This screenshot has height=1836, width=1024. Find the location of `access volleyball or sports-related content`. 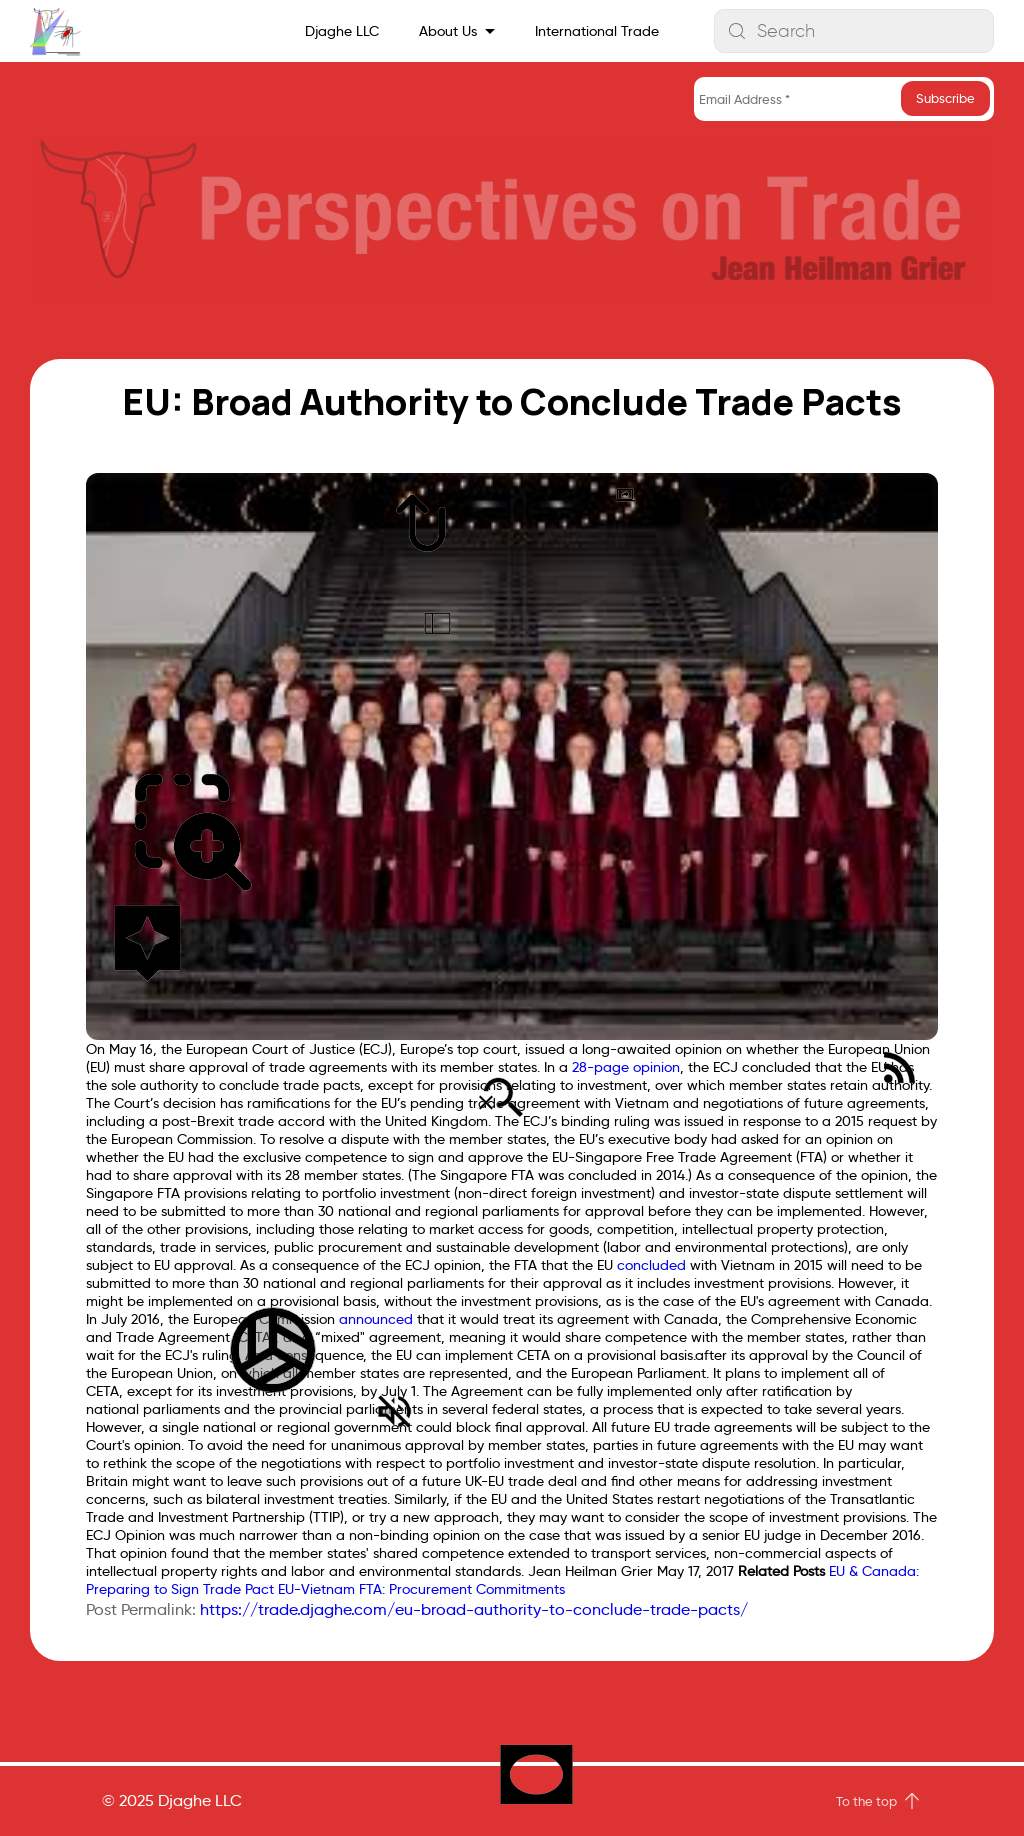

access volleyball or sports-related content is located at coordinates (273, 1350).